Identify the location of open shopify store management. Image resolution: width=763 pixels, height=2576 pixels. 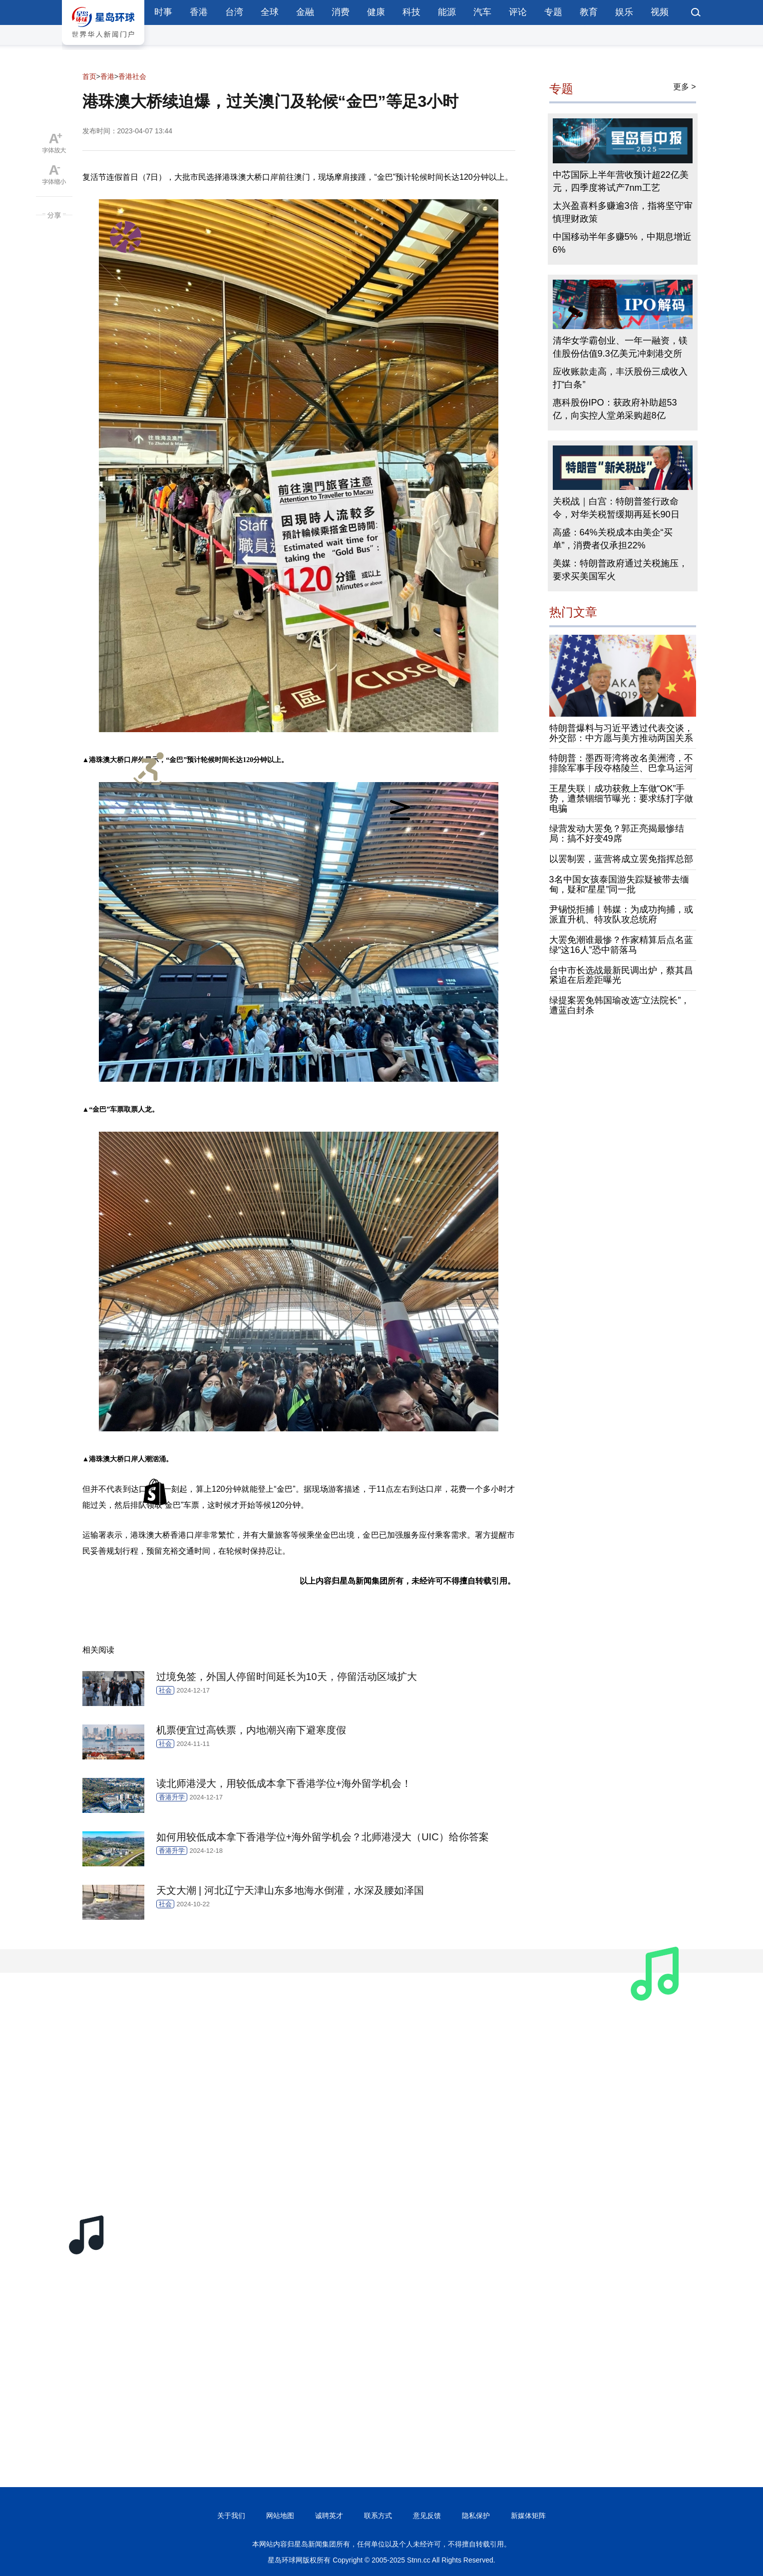
(155, 1492).